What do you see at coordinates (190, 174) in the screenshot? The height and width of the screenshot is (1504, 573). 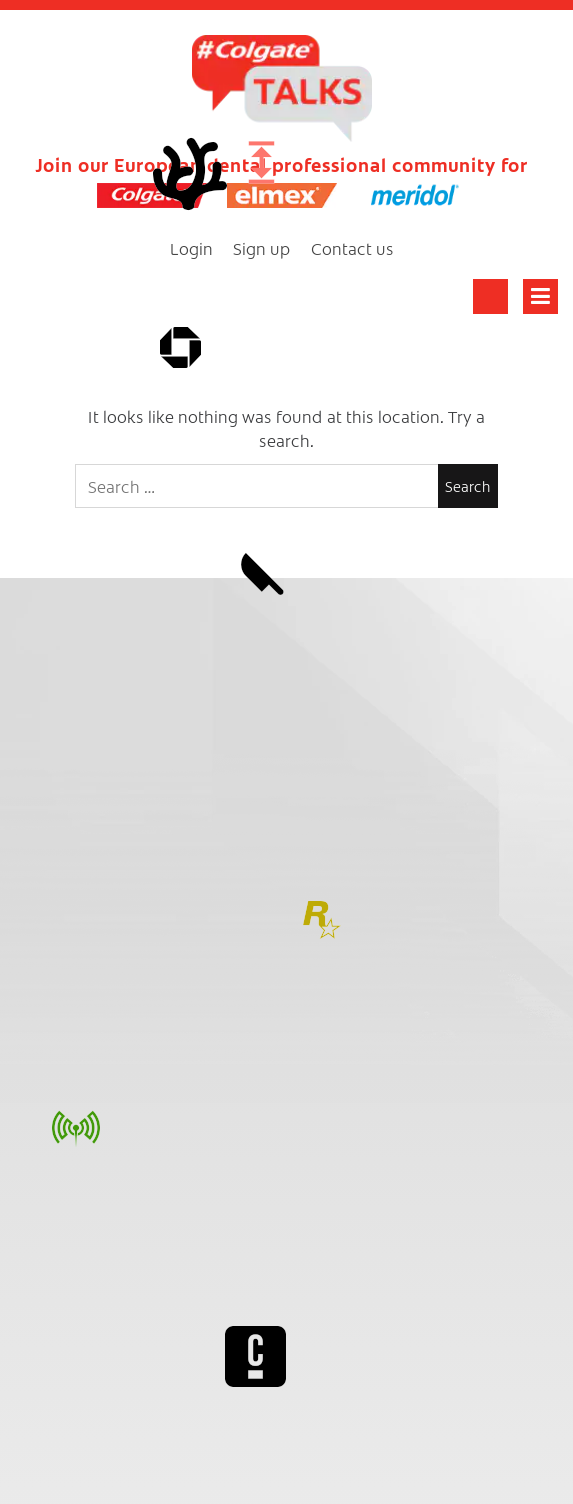 I see `open VSCodium application` at bounding box center [190, 174].